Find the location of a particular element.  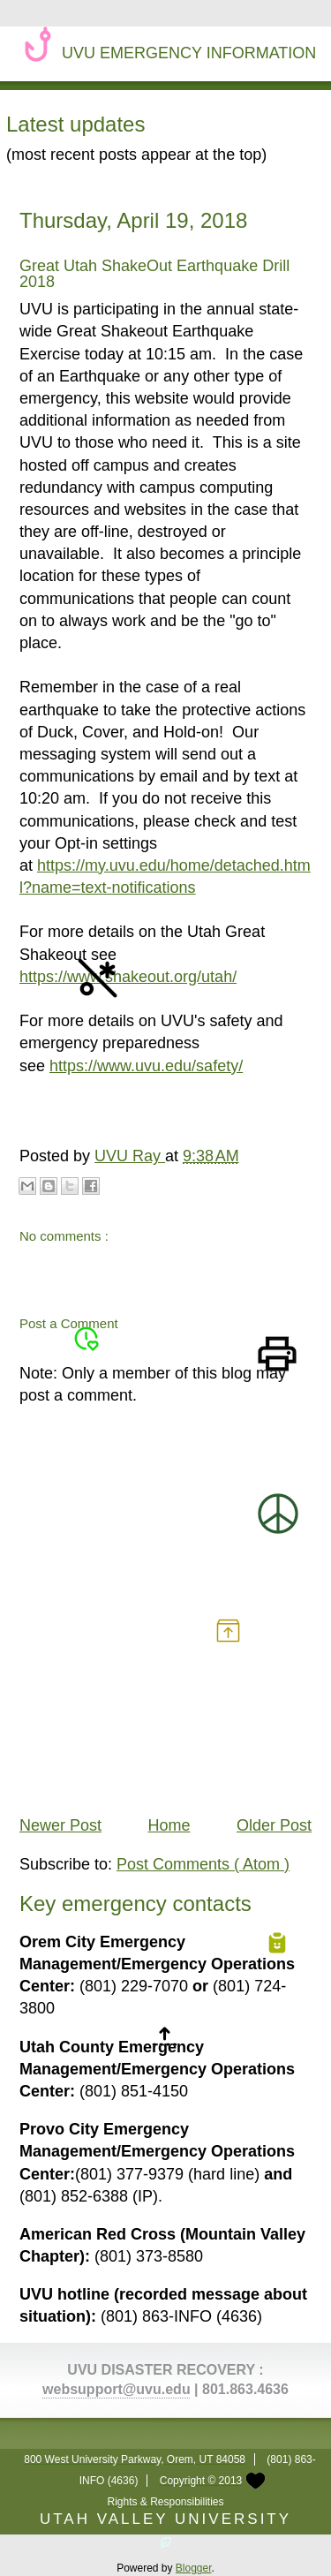

view eco-friendly or sustainable options is located at coordinates (166, 2542).